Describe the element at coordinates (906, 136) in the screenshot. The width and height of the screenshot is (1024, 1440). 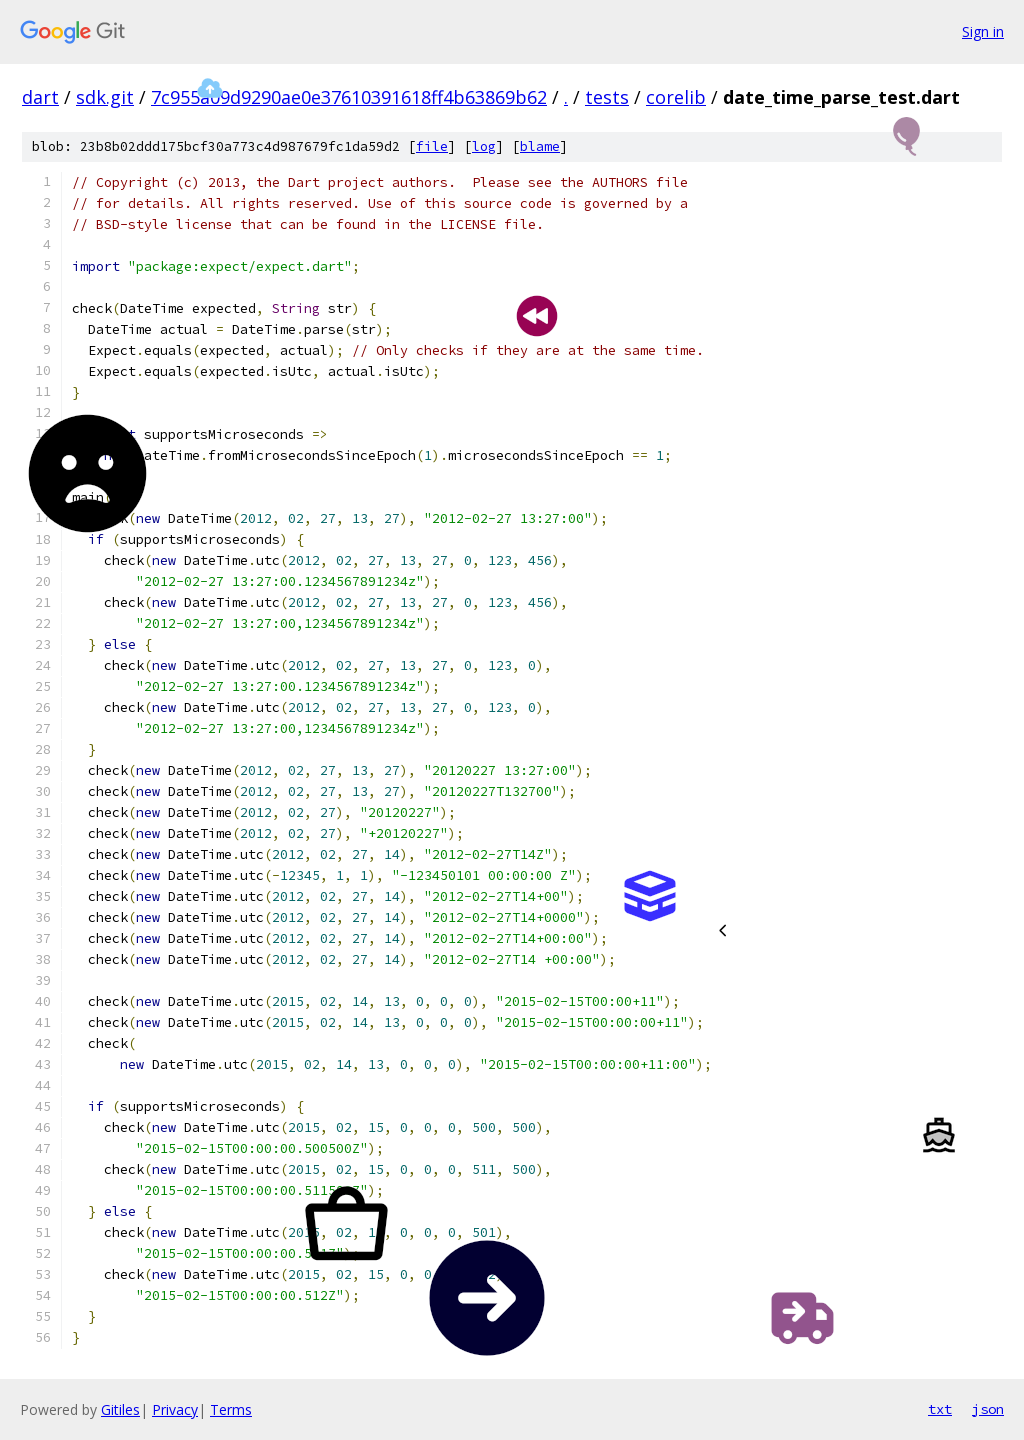
I see `indicates a celebration or birthday event` at that location.